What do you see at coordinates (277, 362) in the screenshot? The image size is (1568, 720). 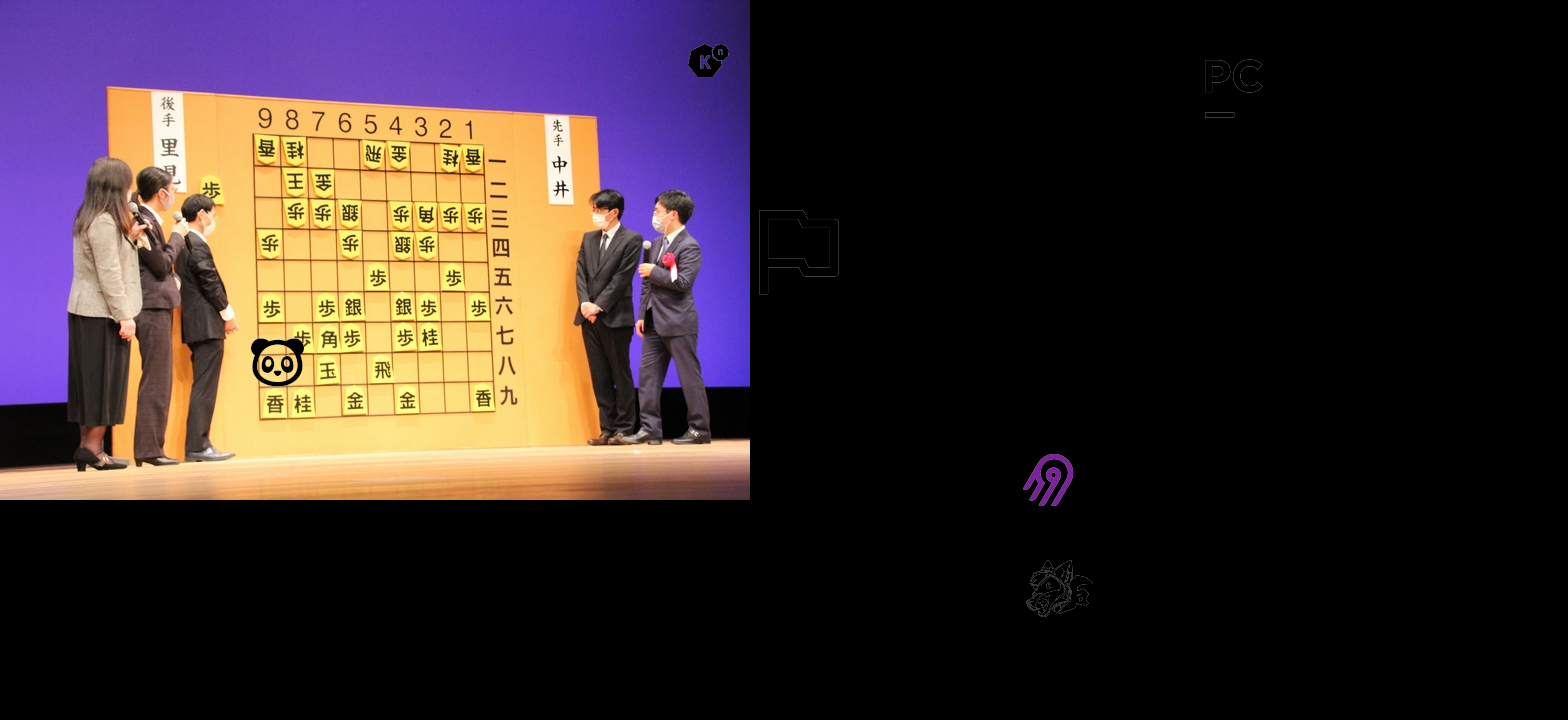 I see `open Monica AI assistant` at bounding box center [277, 362].